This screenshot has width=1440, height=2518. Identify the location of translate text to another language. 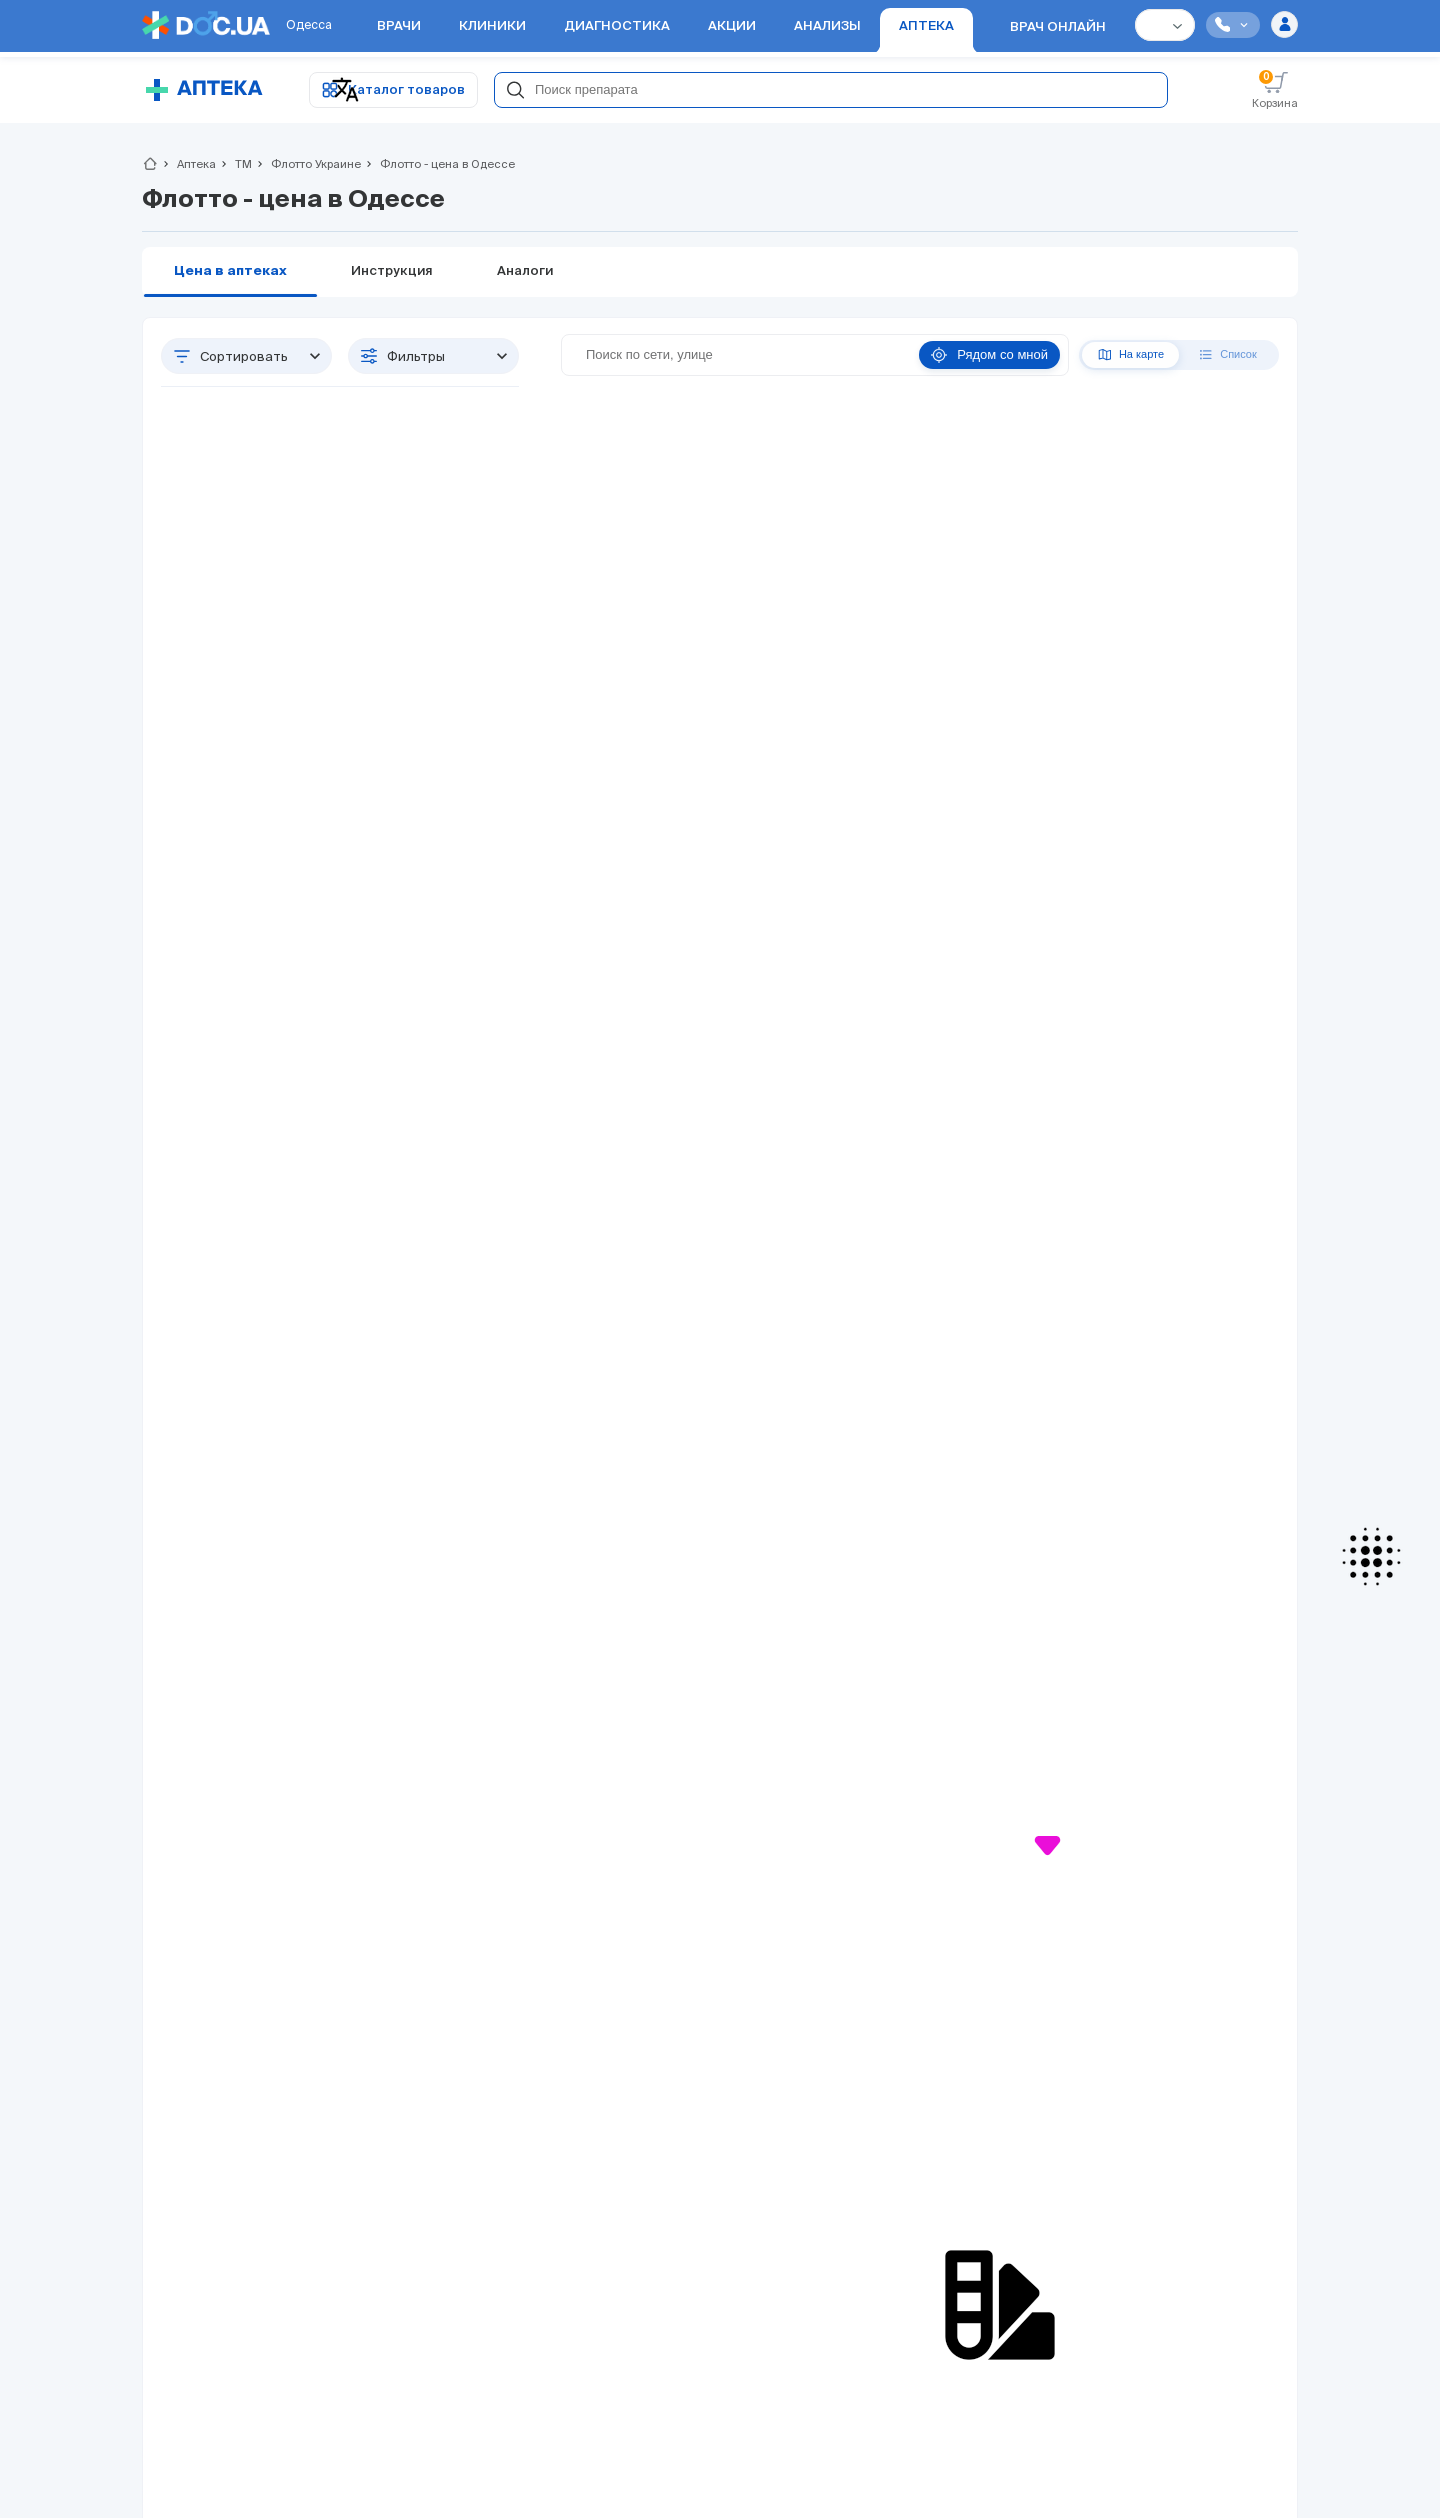
(345, 89).